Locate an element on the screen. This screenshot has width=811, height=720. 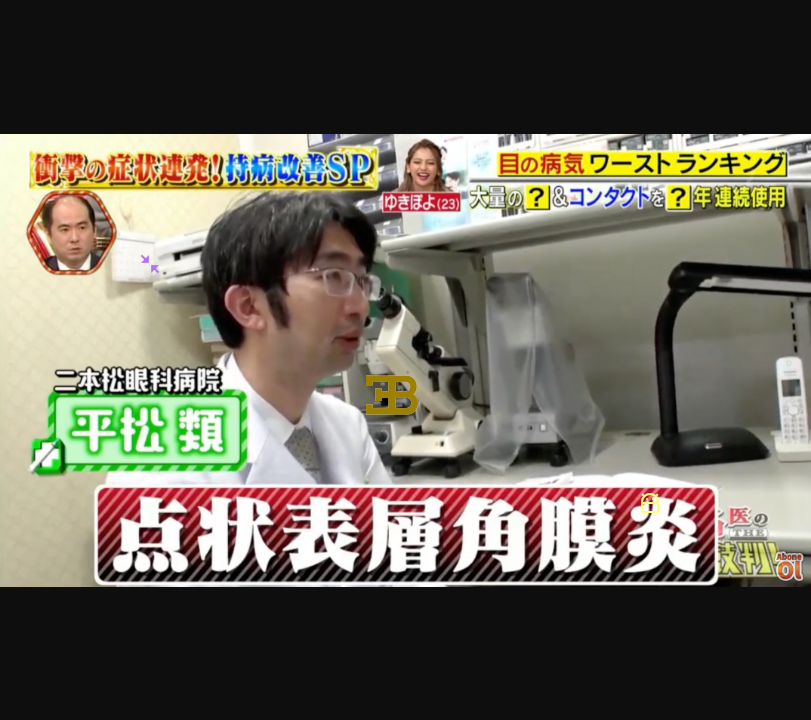
android operating system logo is located at coordinates (650, 503).